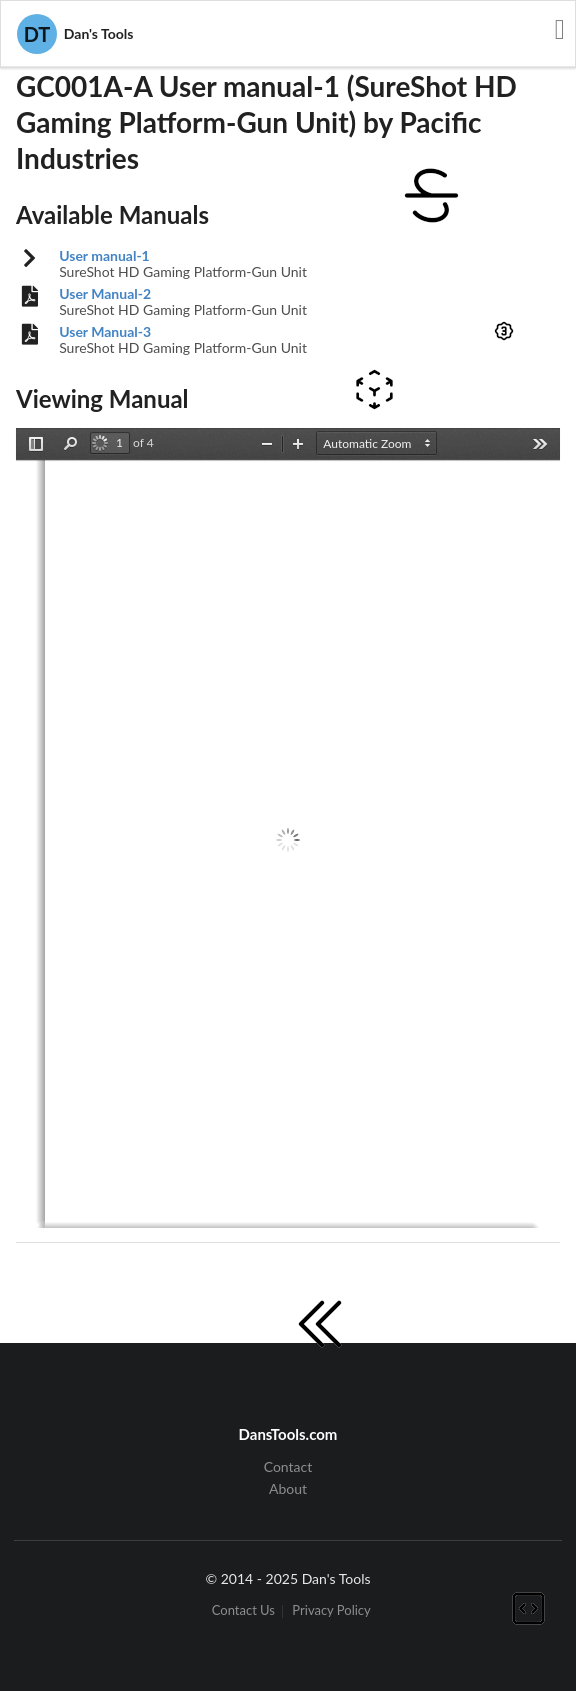 This screenshot has height=1691, width=576. Describe the element at coordinates (320, 1324) in the screenshot. I see `go back to the beginning` at that location.